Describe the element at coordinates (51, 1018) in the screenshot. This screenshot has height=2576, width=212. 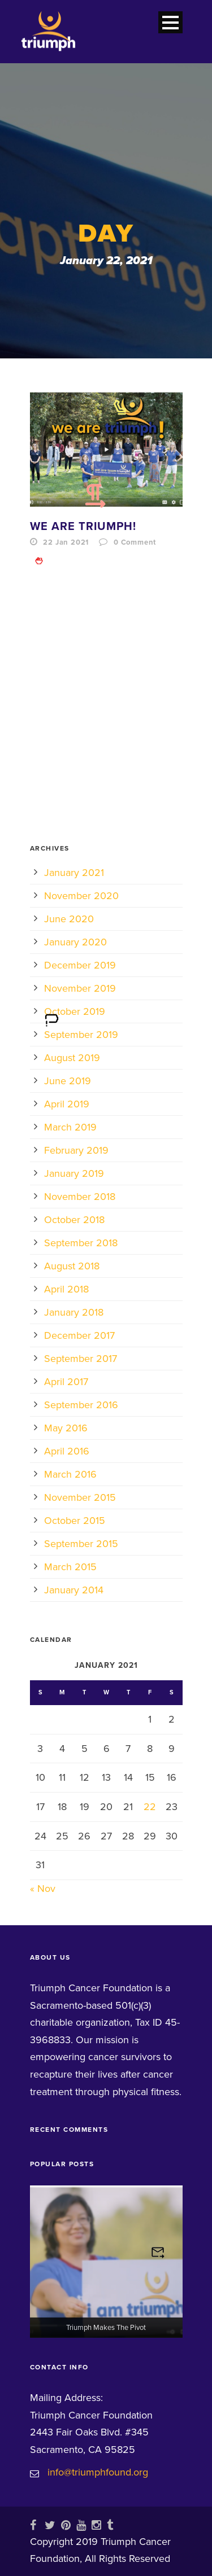
I see `battery warning or critical battery level` at that location.